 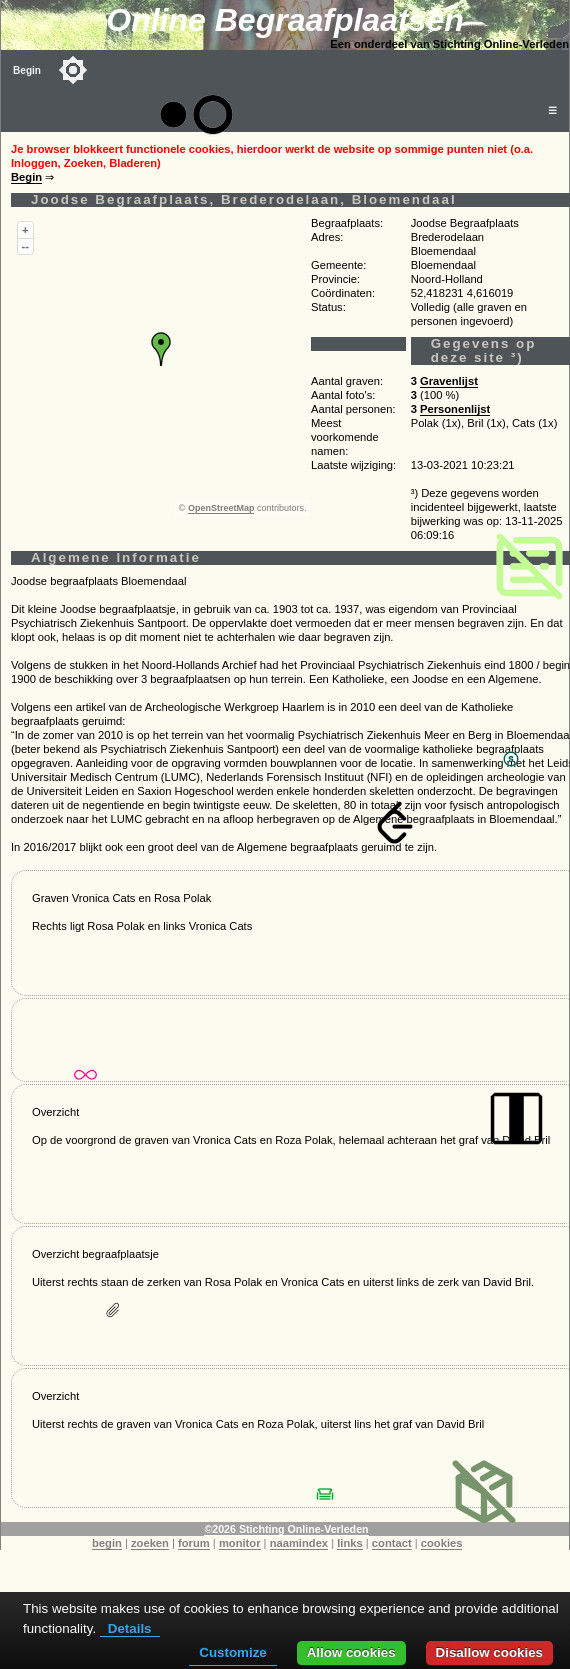 What do you see at coordinates (516, 1118) in the screenshot?
I see `switch to centered layout view` at bounding box center [516, 1118].